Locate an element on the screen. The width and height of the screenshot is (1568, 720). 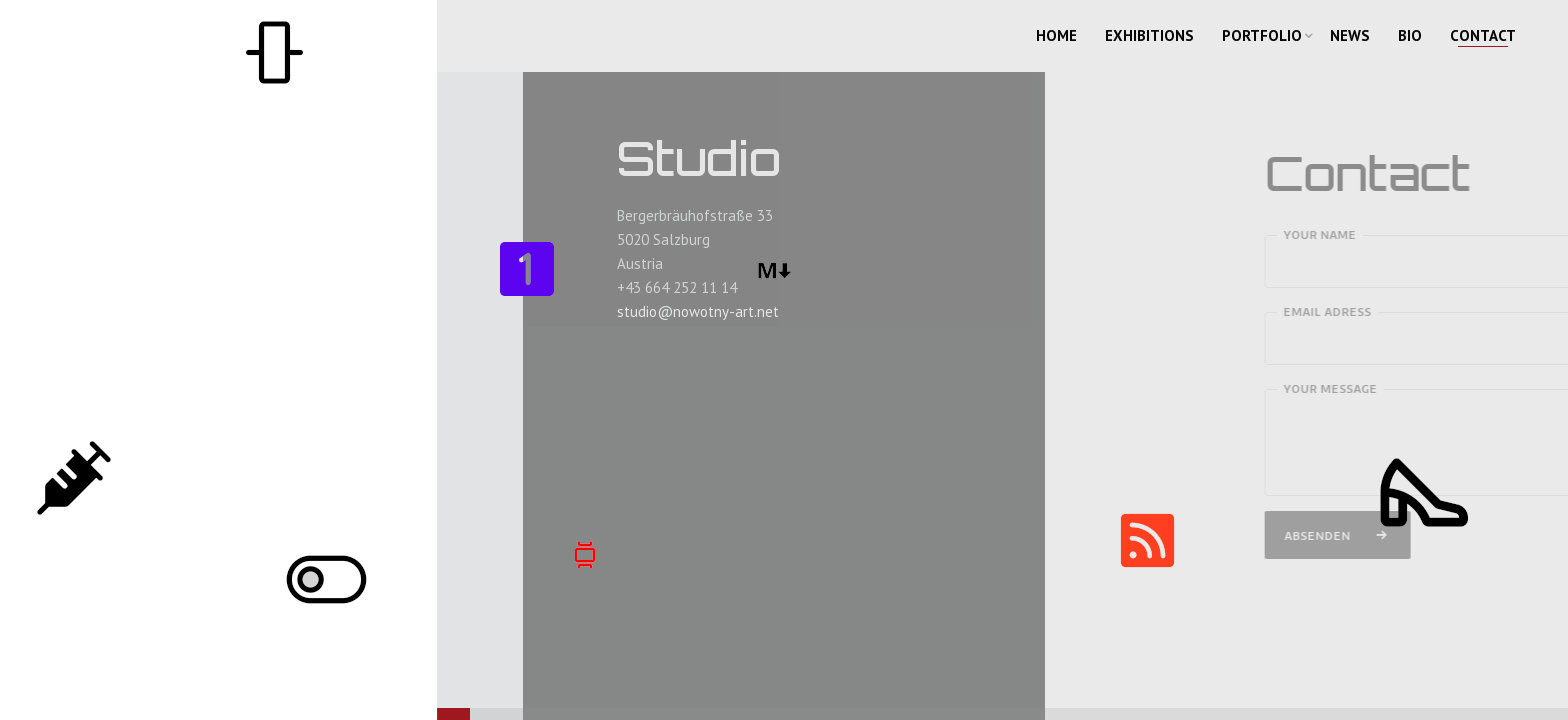
toggle switch in off position is located at coordinates (326, 579).